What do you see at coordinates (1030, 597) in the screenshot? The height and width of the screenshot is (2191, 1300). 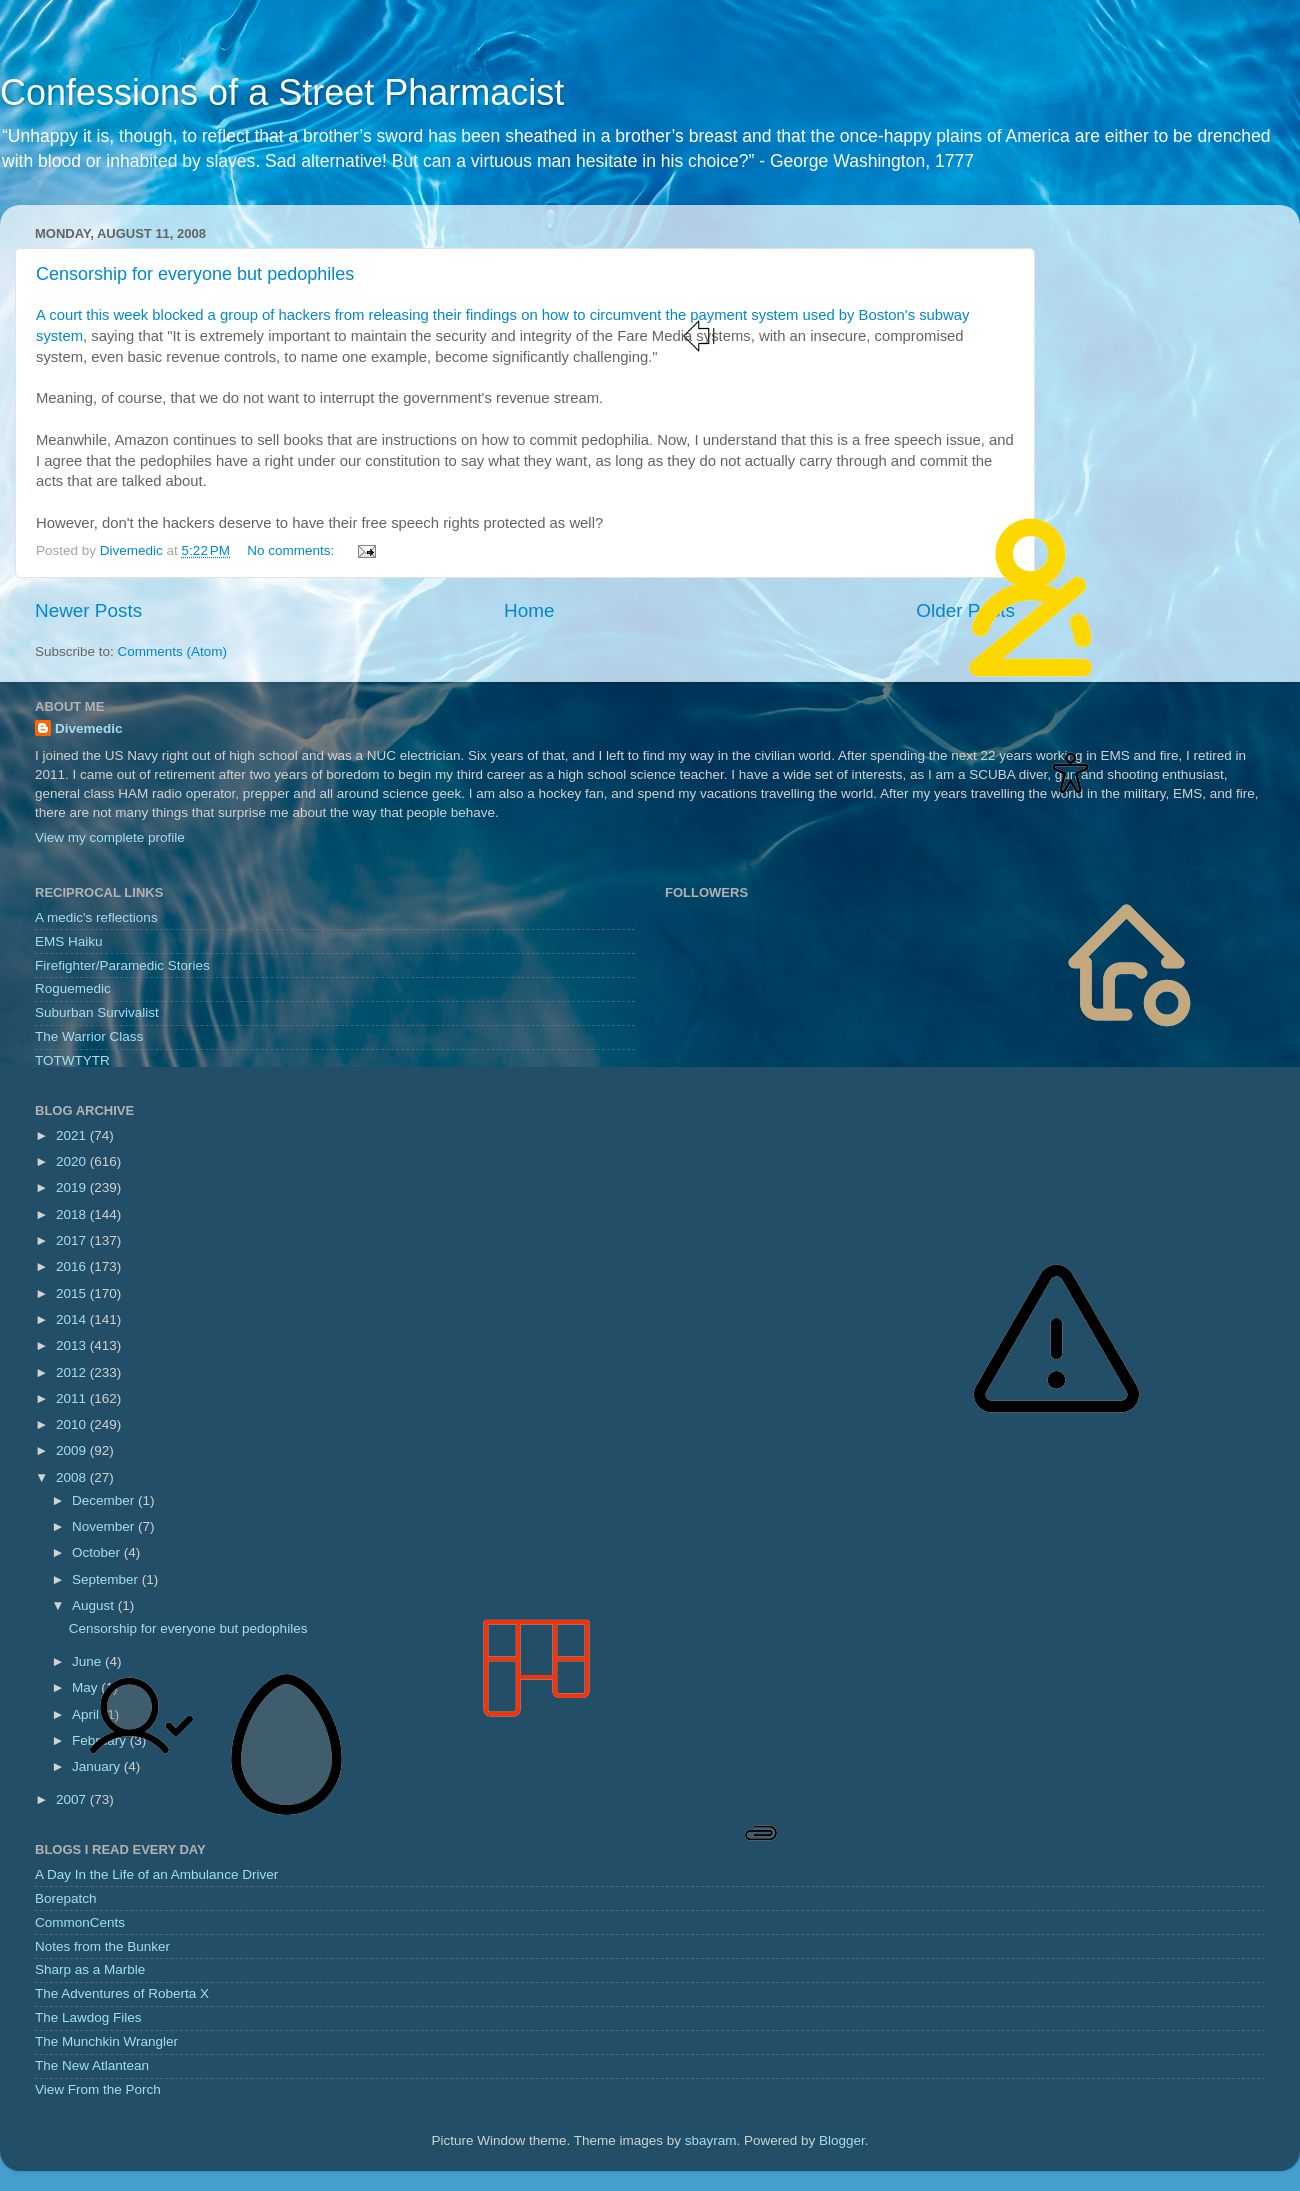 I see `fasten seatbelt reminder` at bounding box center [1030, 597].